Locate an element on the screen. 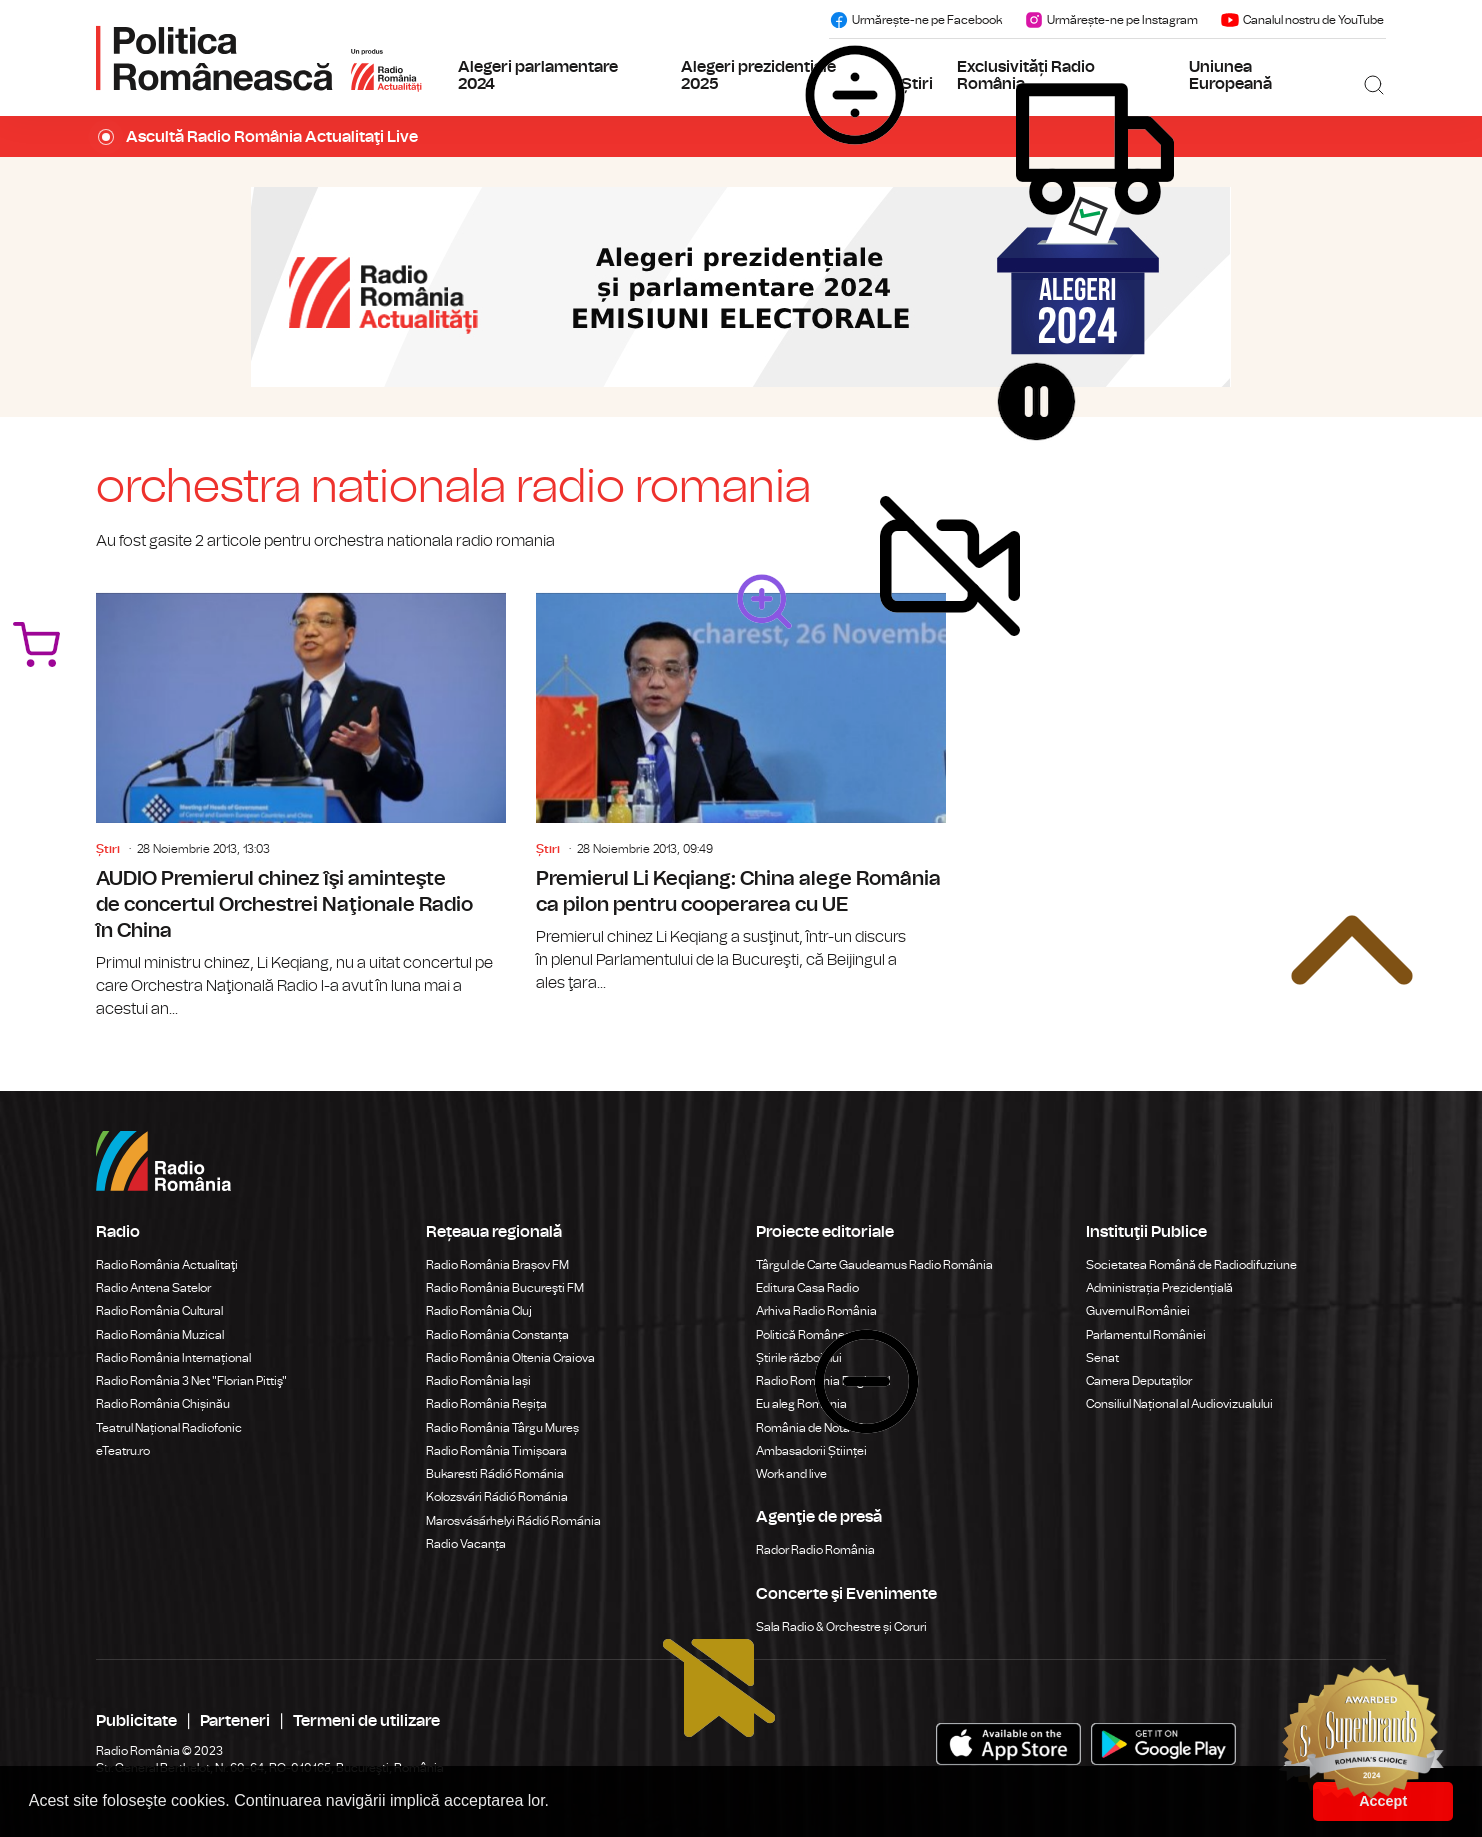 Image resolution: width=1482 pixels, height=1837 pixels. view your shopping cart is located at coordinates (36, 645).